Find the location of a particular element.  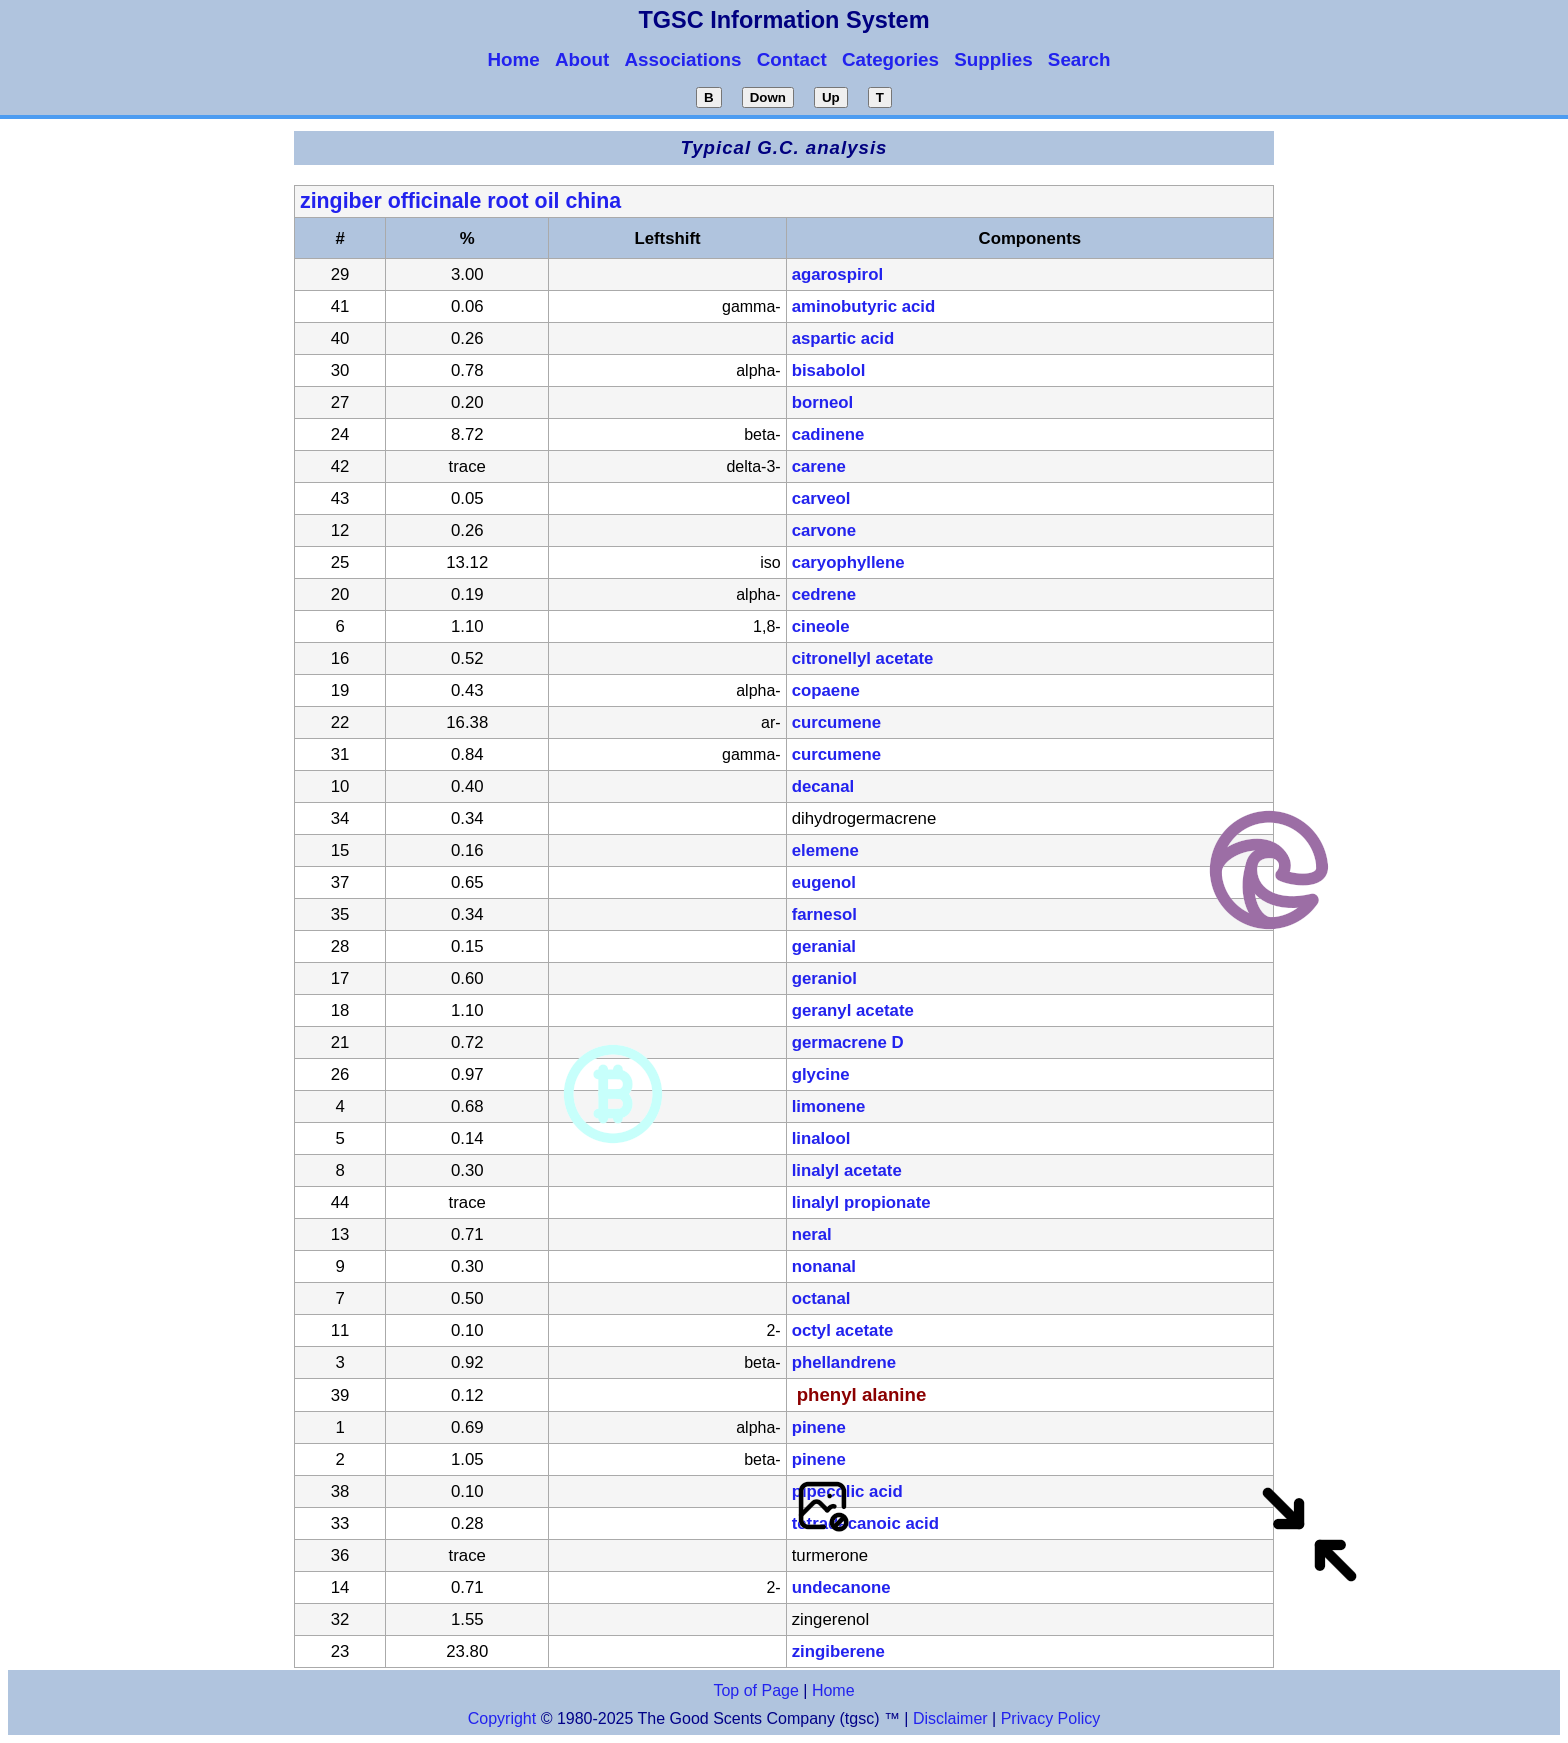

open microsoft edge browser is located at coordinates (1269, 870).